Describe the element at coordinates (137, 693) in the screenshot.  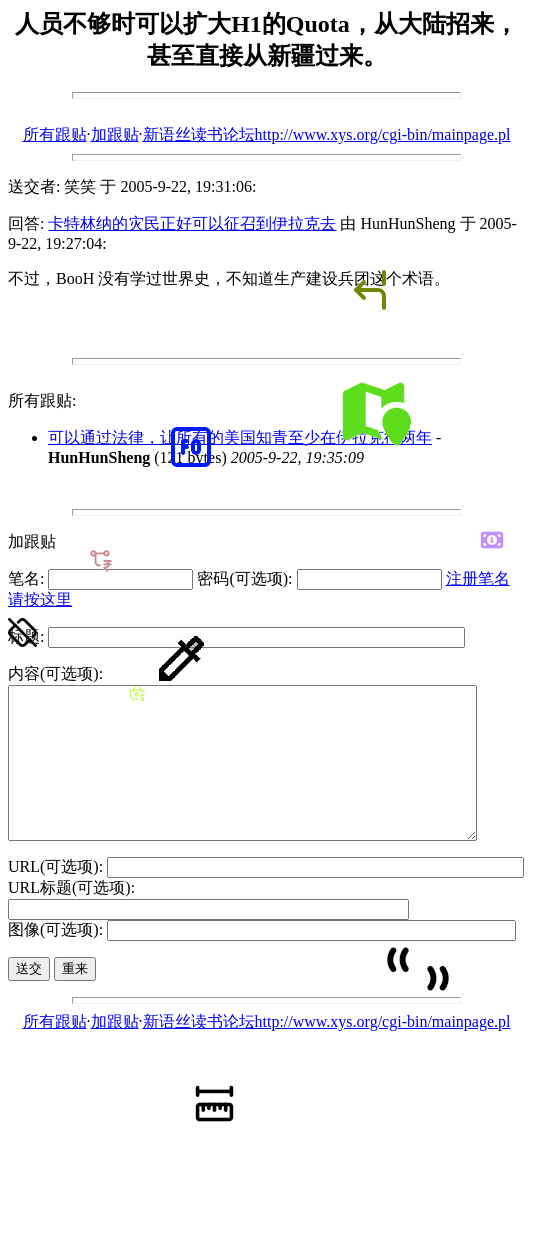
I see `view shopping basket total` at that location.